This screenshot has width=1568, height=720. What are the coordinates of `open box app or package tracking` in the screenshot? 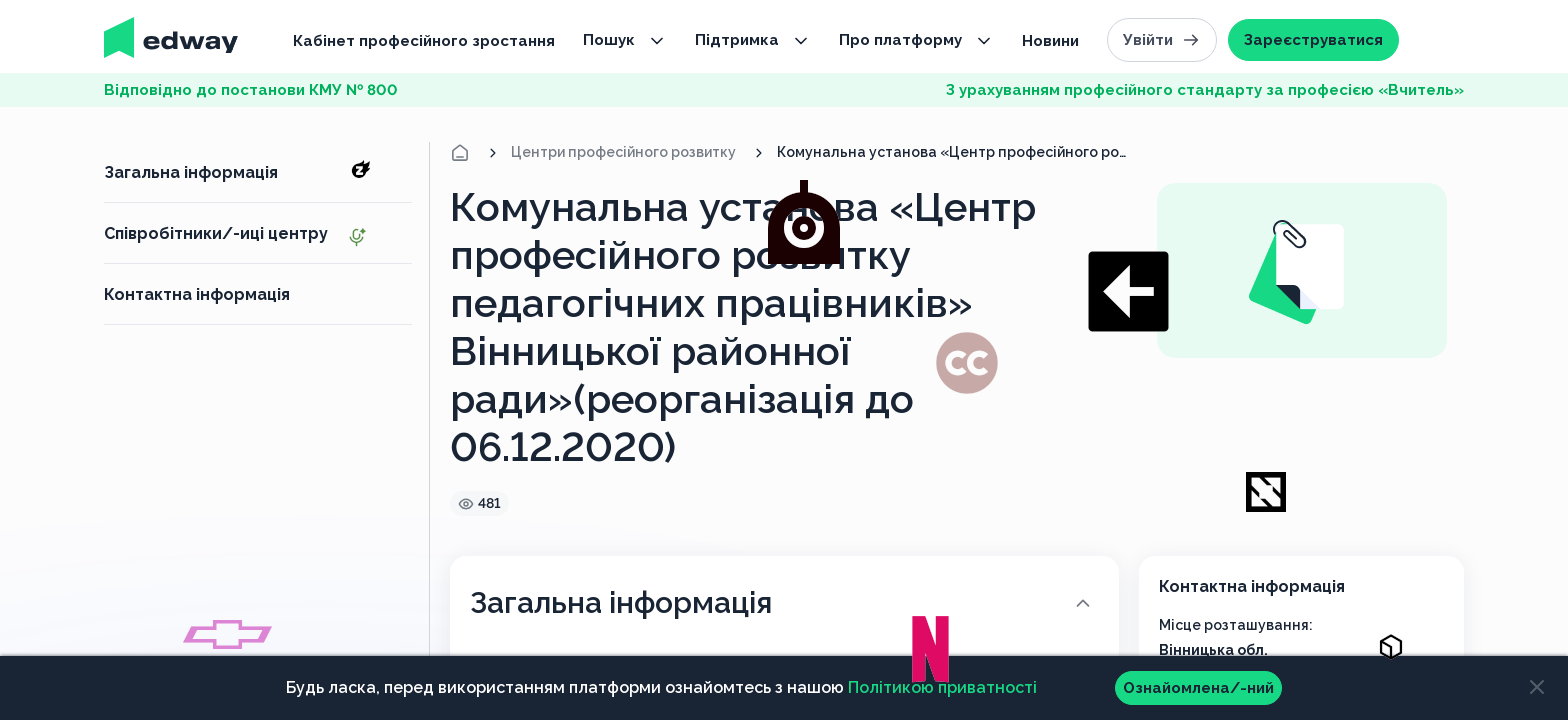 It's located at (1391, 647).